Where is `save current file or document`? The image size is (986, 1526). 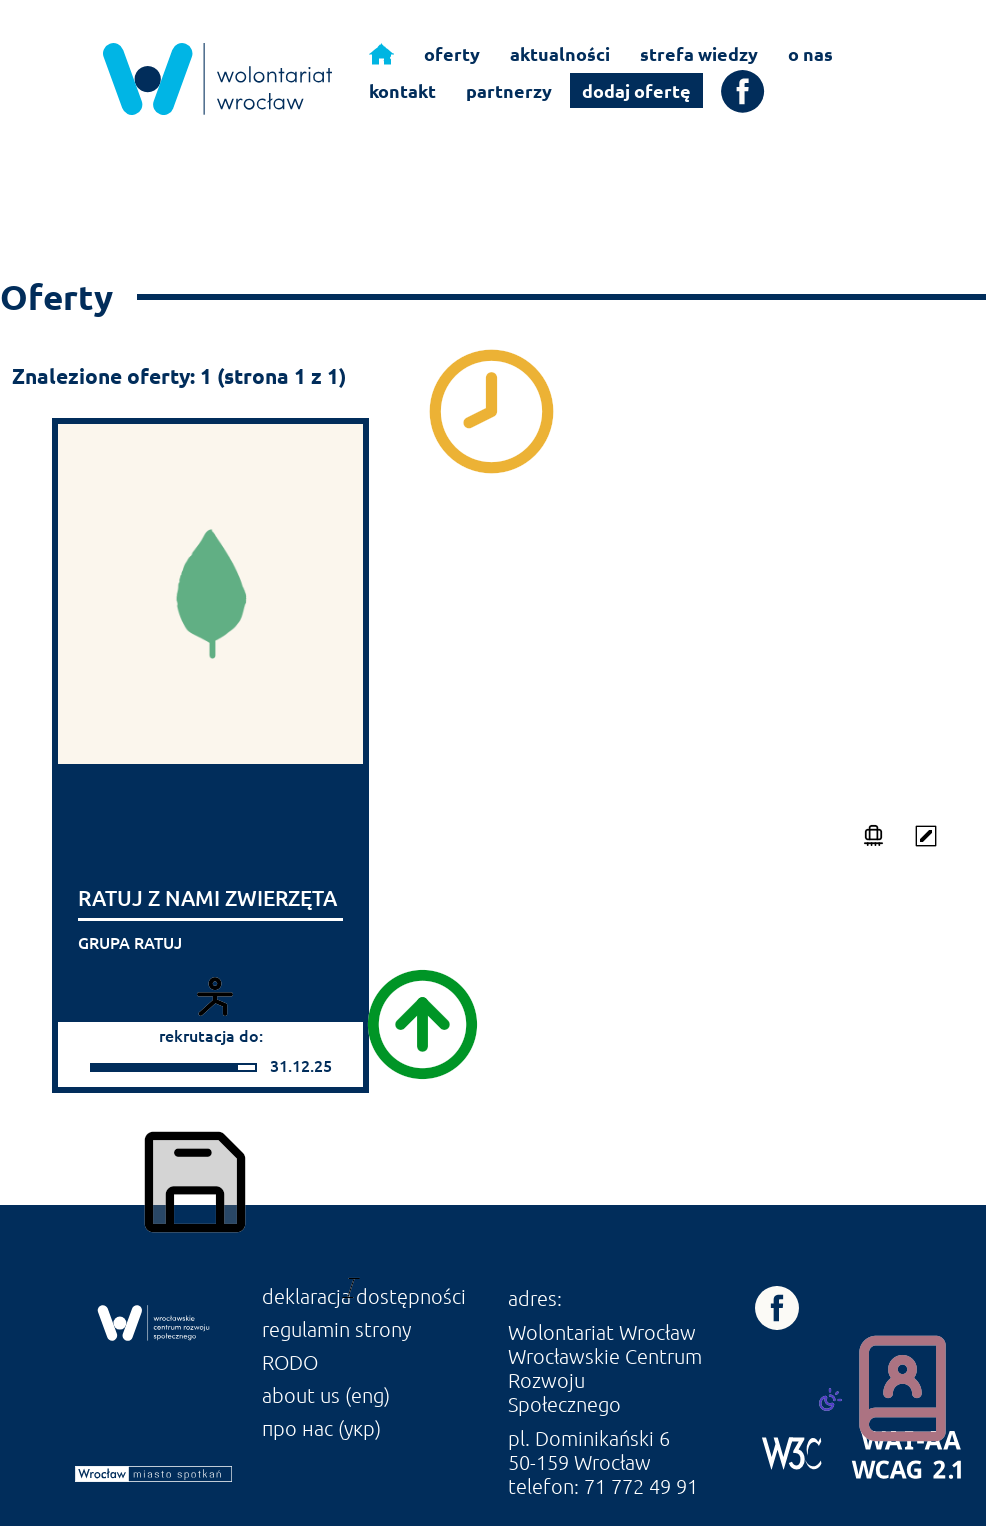 save current file or document is located at coordinates (195, 1182).